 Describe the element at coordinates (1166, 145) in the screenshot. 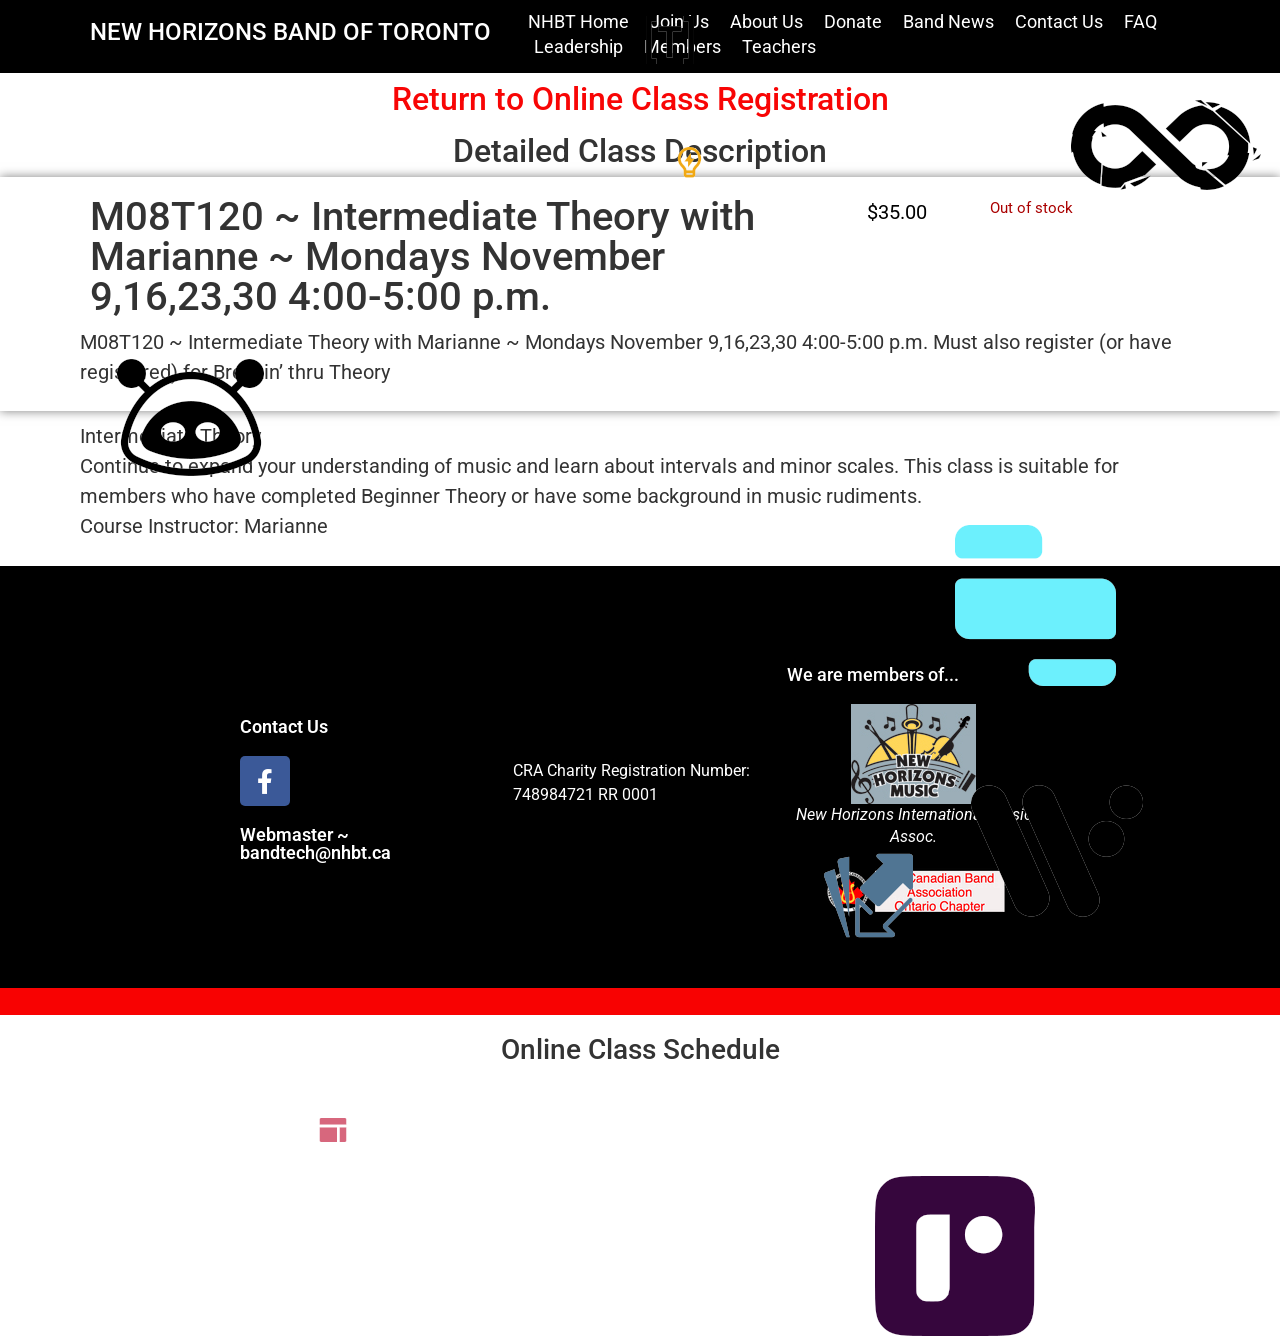

I see `infinityfree web hosting service logo` at that location.